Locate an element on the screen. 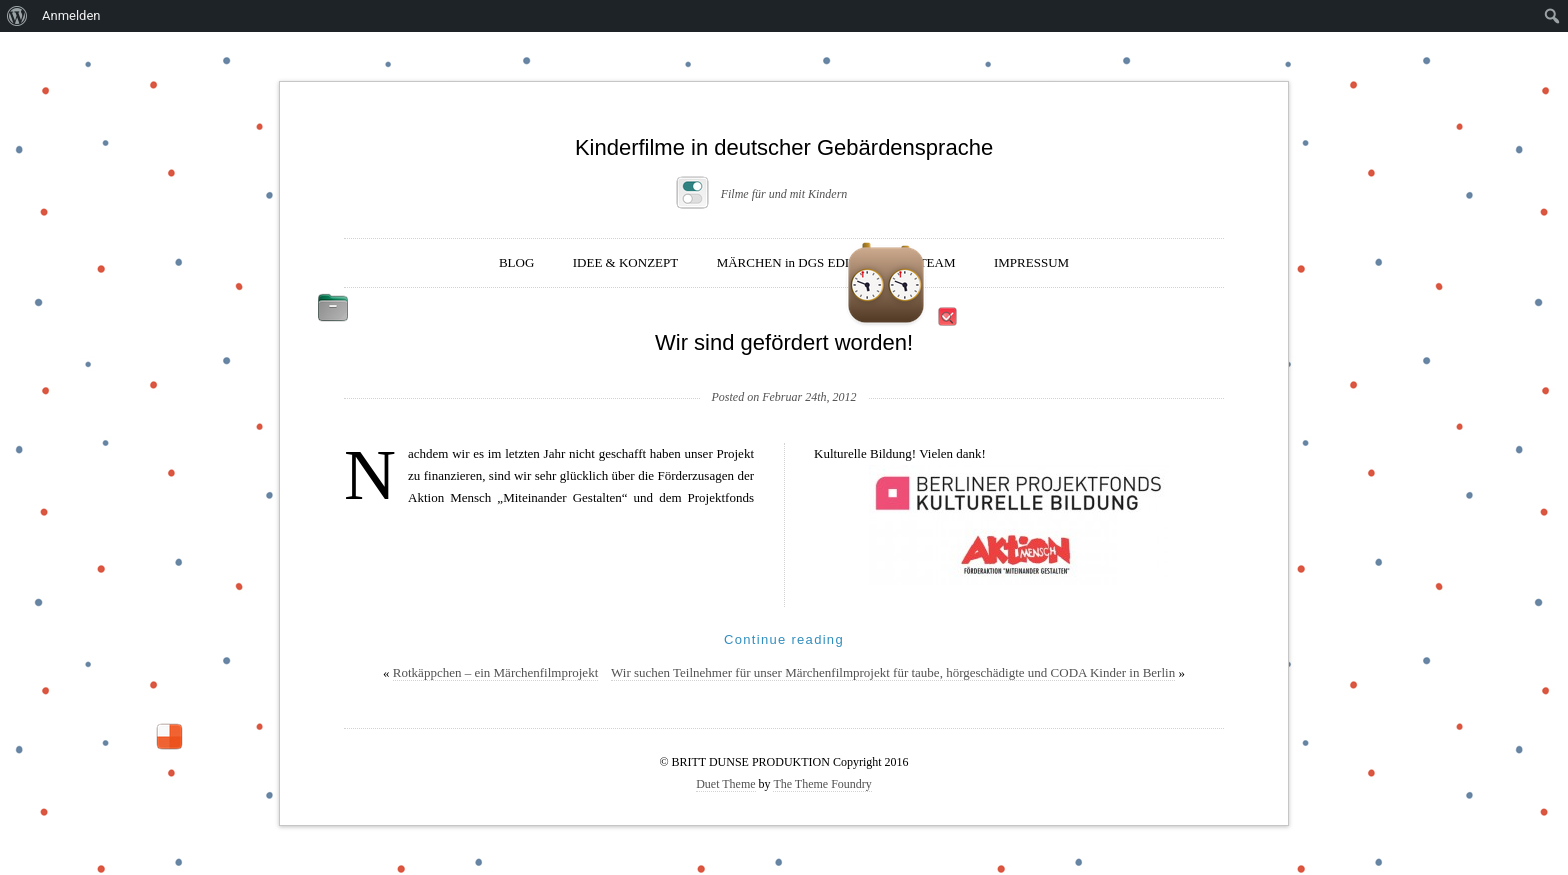  open the chess clock app is located at coordinates (886, 285).